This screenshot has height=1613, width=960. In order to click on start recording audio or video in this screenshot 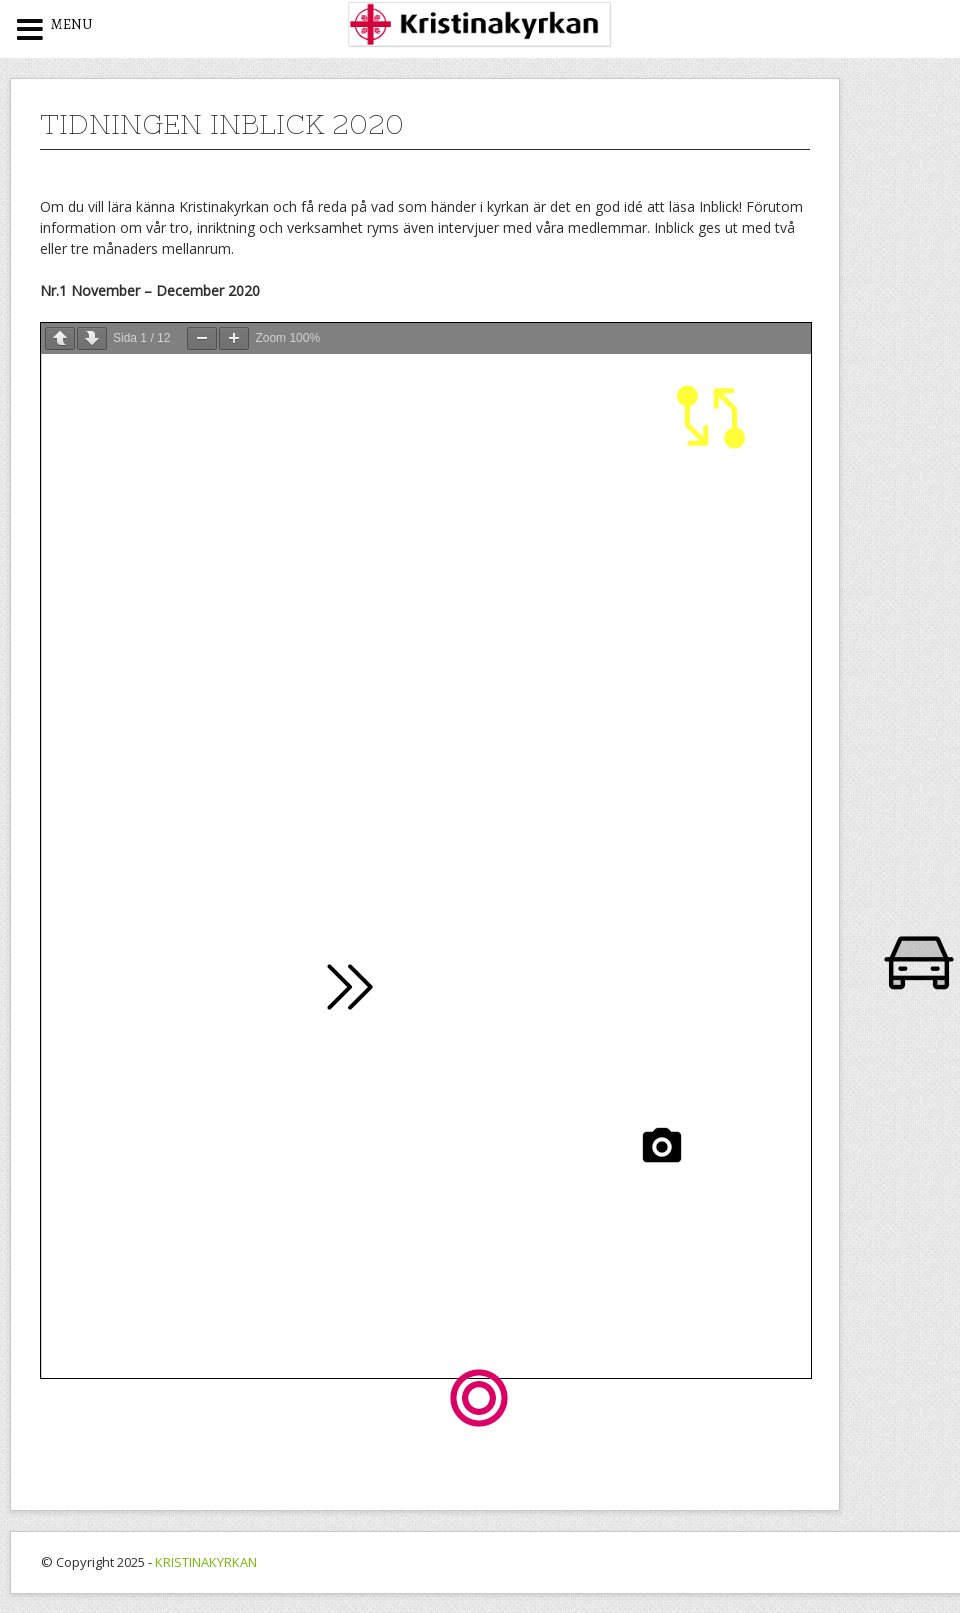, I will do `click(479, 1398)`.